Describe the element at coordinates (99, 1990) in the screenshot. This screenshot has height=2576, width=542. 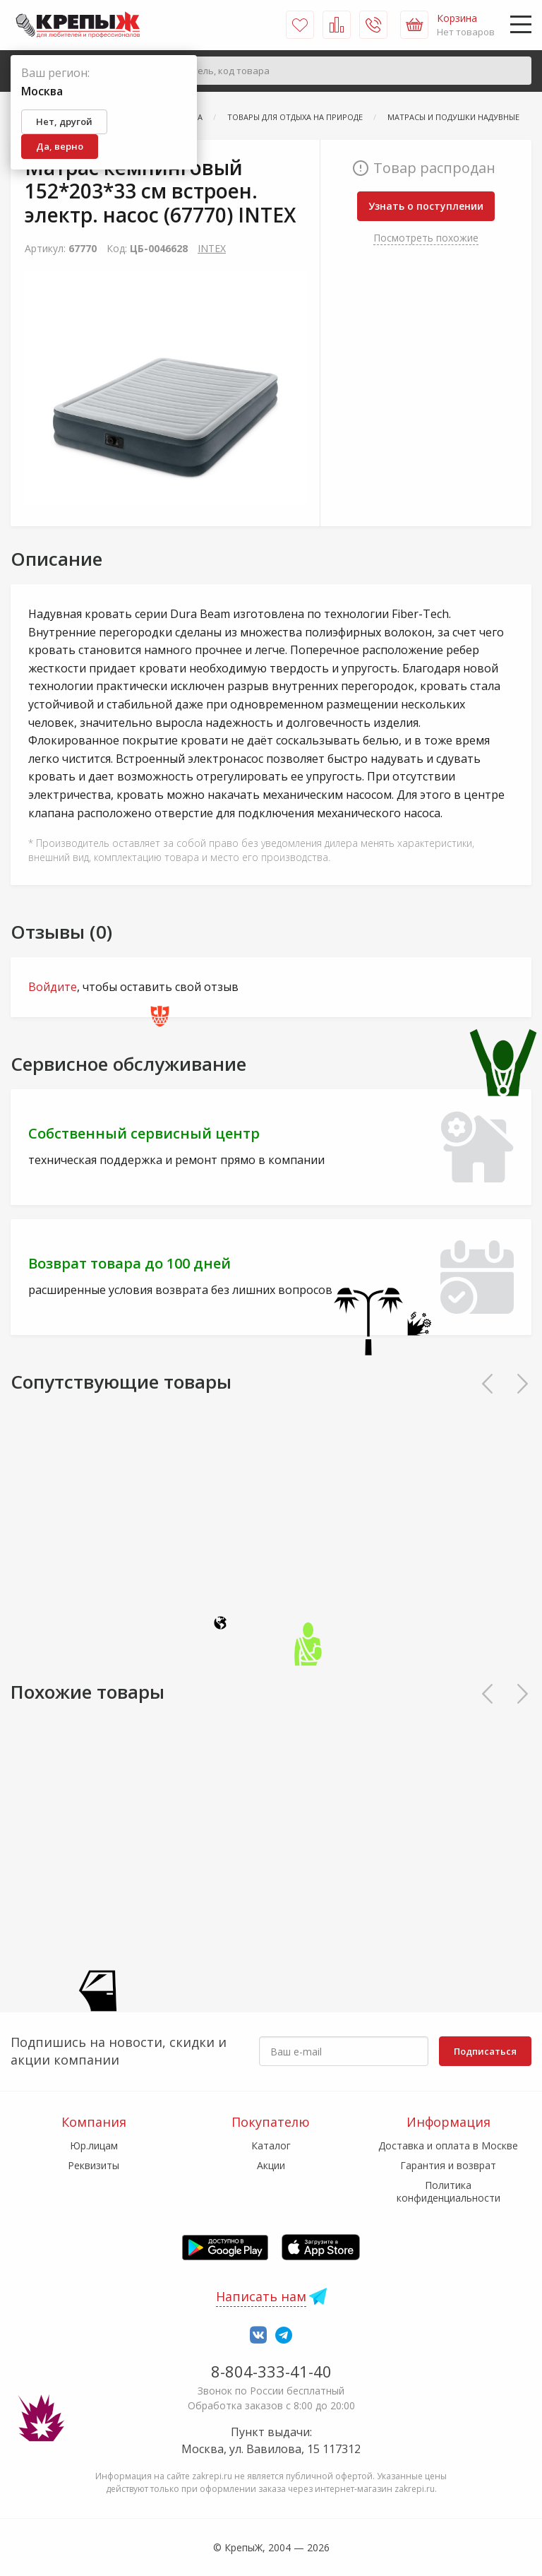
I see `access vehicle door controls` at that location.